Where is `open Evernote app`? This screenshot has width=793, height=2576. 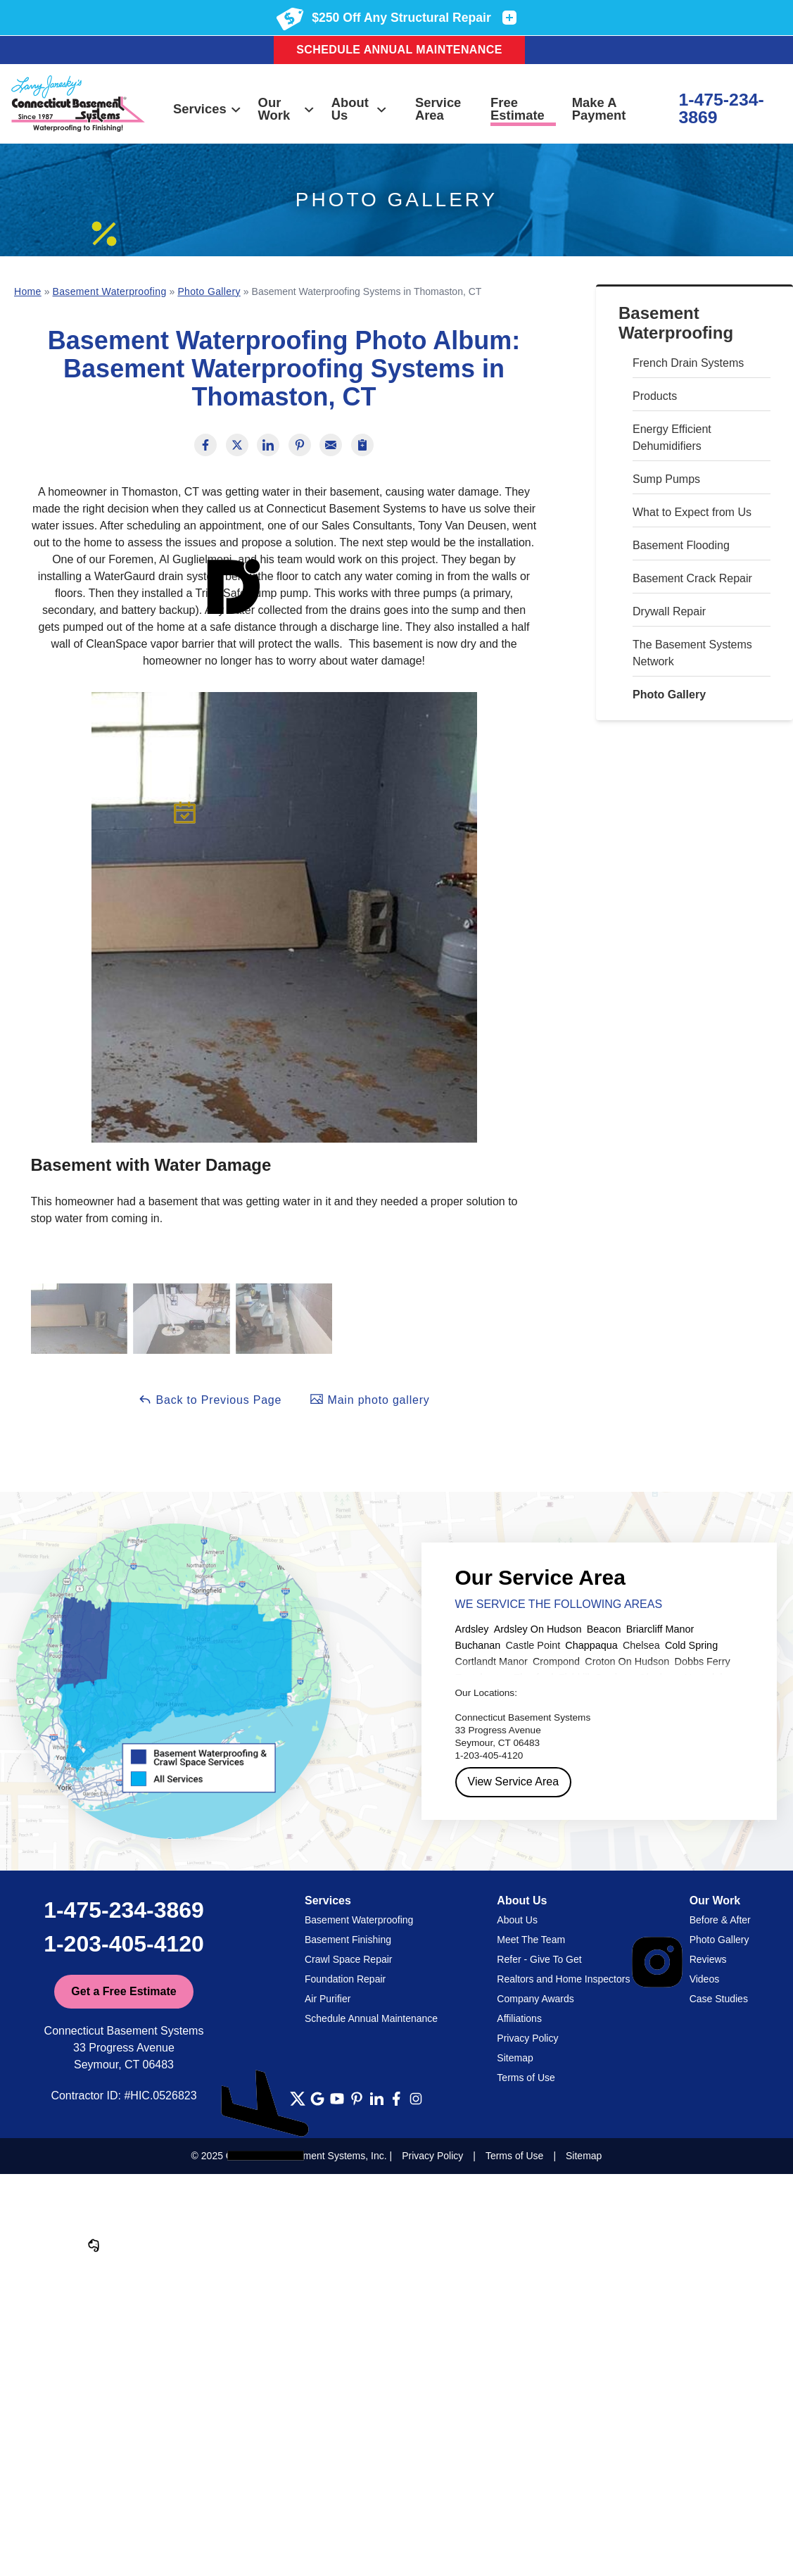 open Evernote app is located at coordinates (94, 2245).